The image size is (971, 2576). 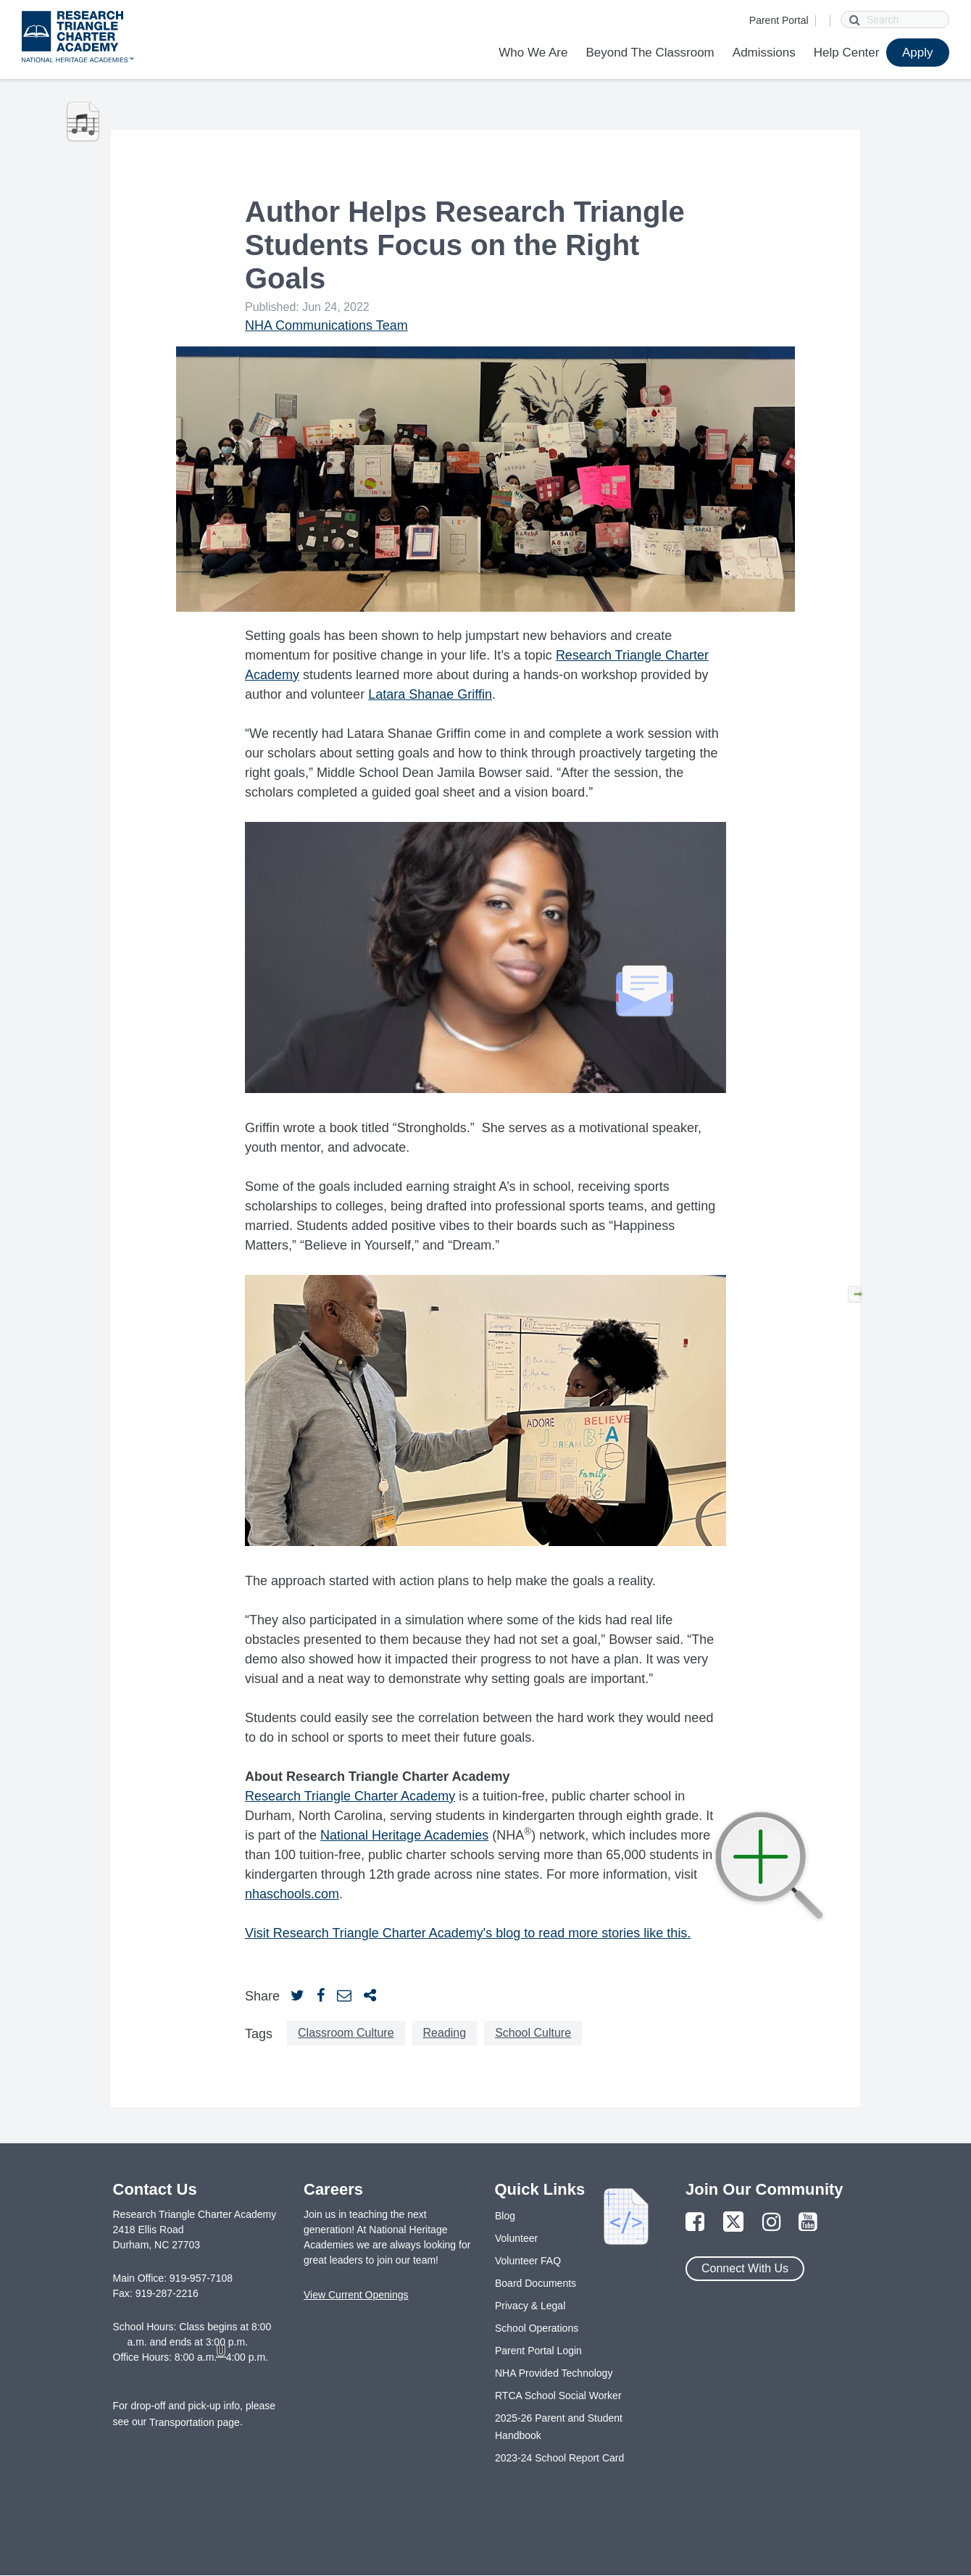 I want to click on apply underline formatting to selected text, so click(x=221, y=2351).